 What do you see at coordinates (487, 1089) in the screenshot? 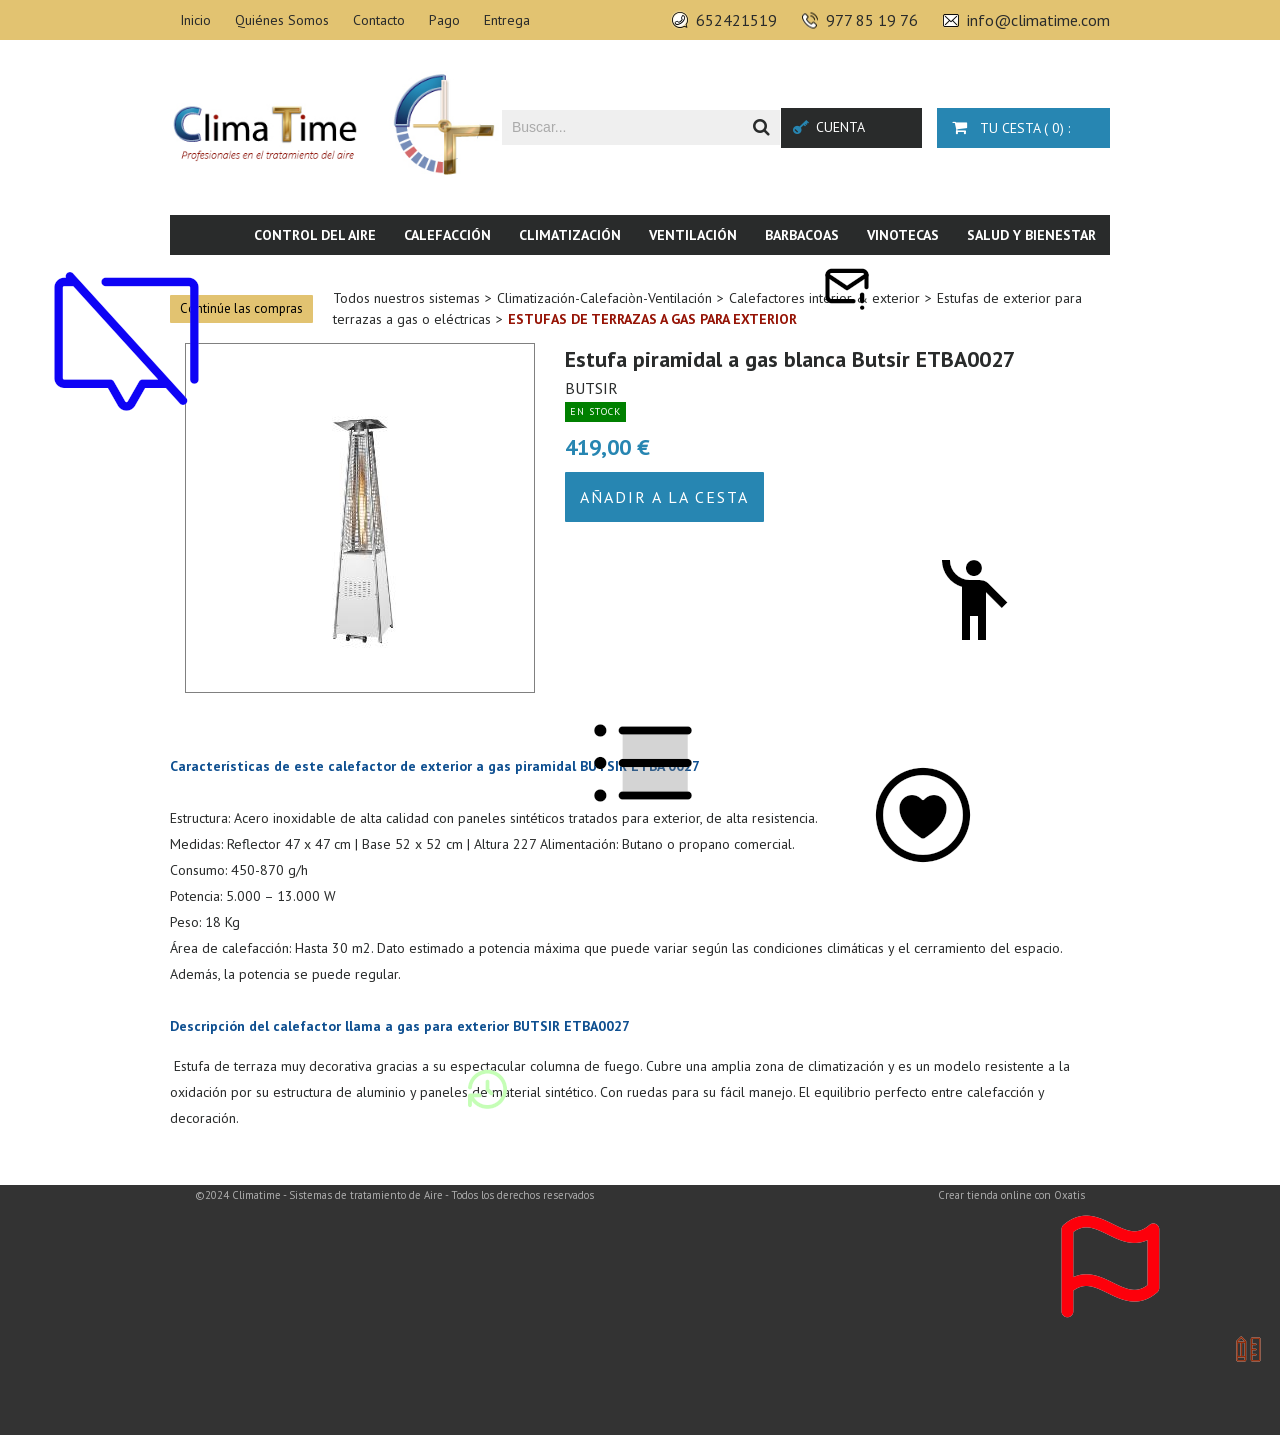
I see `view activity history` at bounding box center [487, 1089].